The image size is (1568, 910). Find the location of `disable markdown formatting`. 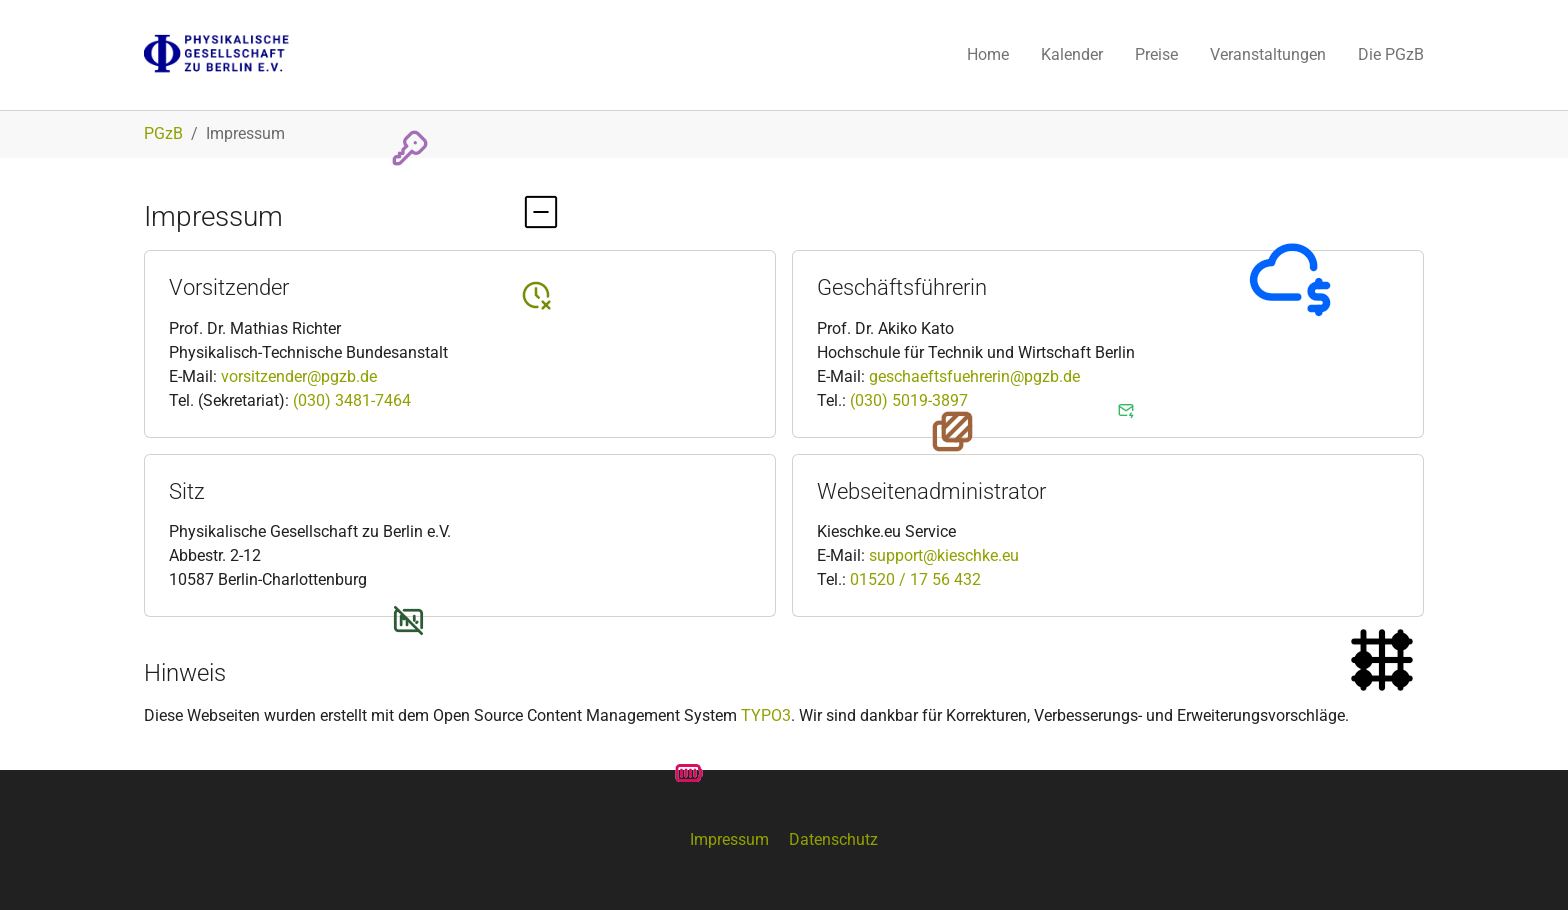

disable markdown formatting is located at coordinates (408, 620).